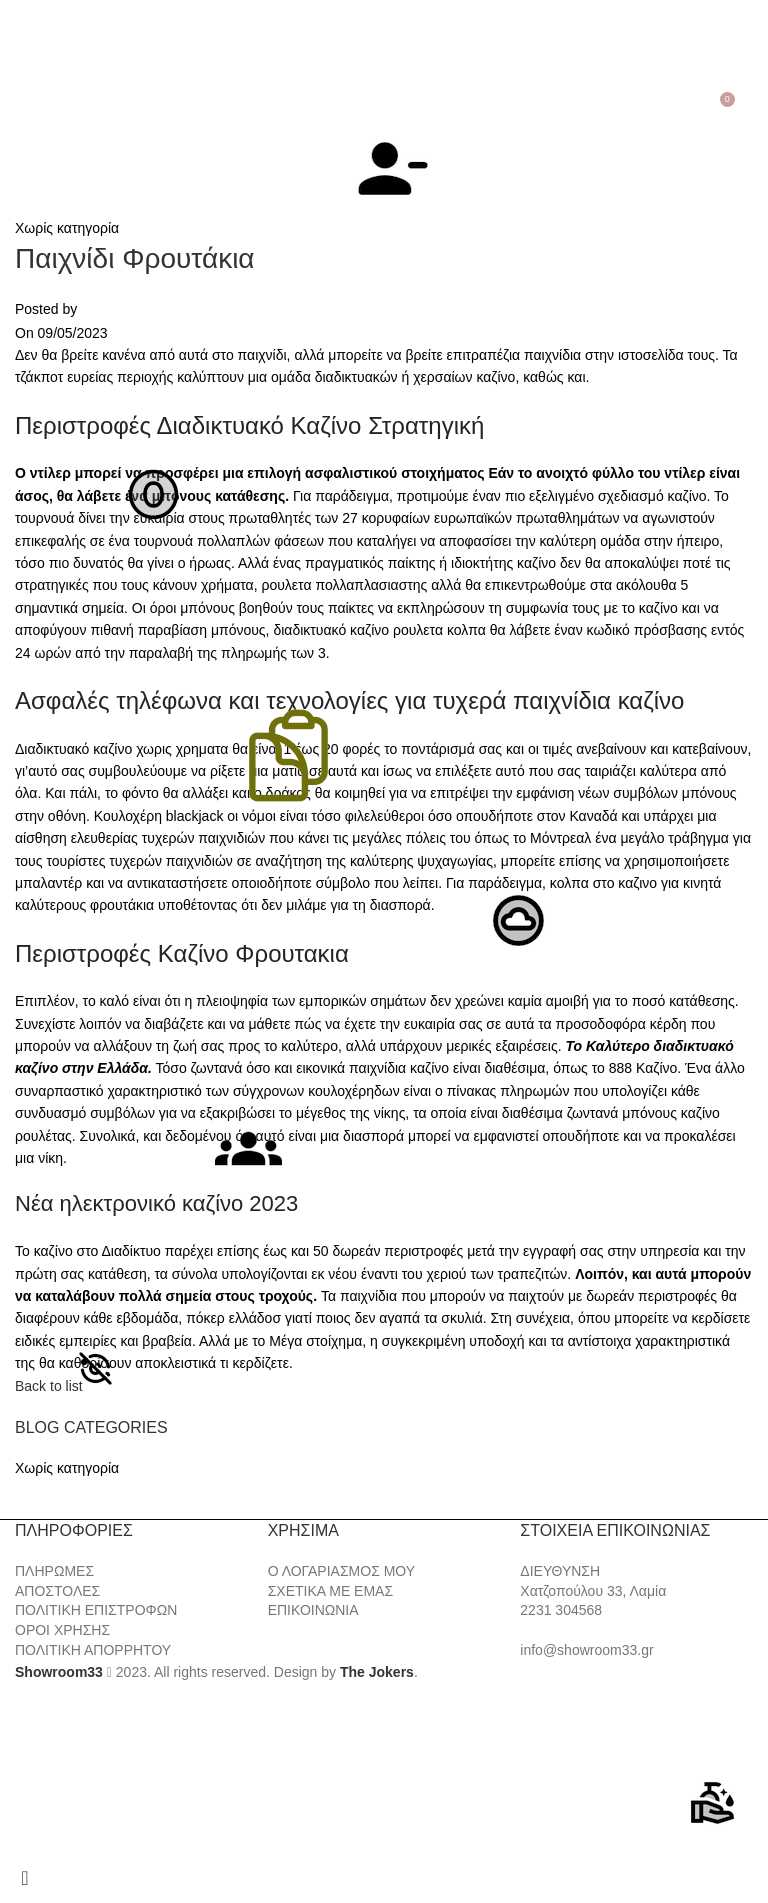 The width and height of the screenshot is (768, 1903). I want to click on indicates zero items or empty count, so click(153, 494).